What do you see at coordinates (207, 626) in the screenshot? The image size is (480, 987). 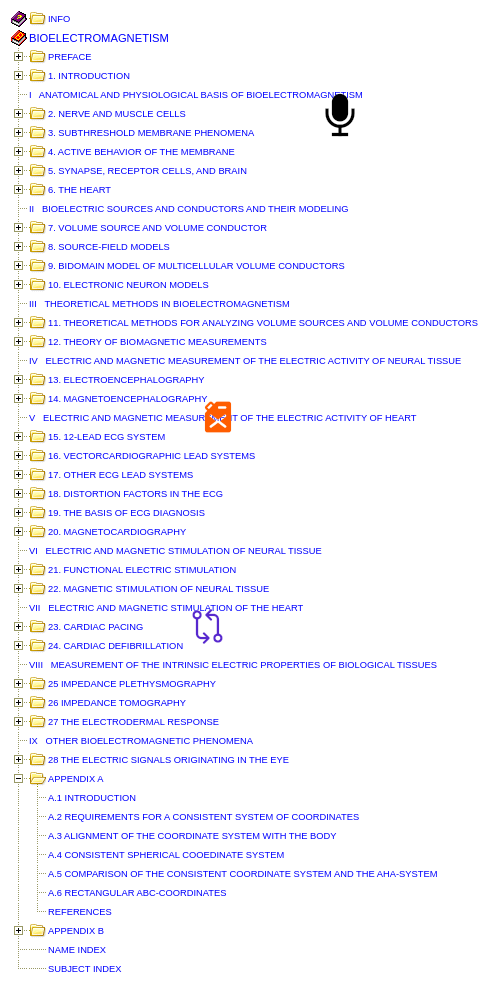 I see `compare branches or code versions` at bounding box center [207, 626].